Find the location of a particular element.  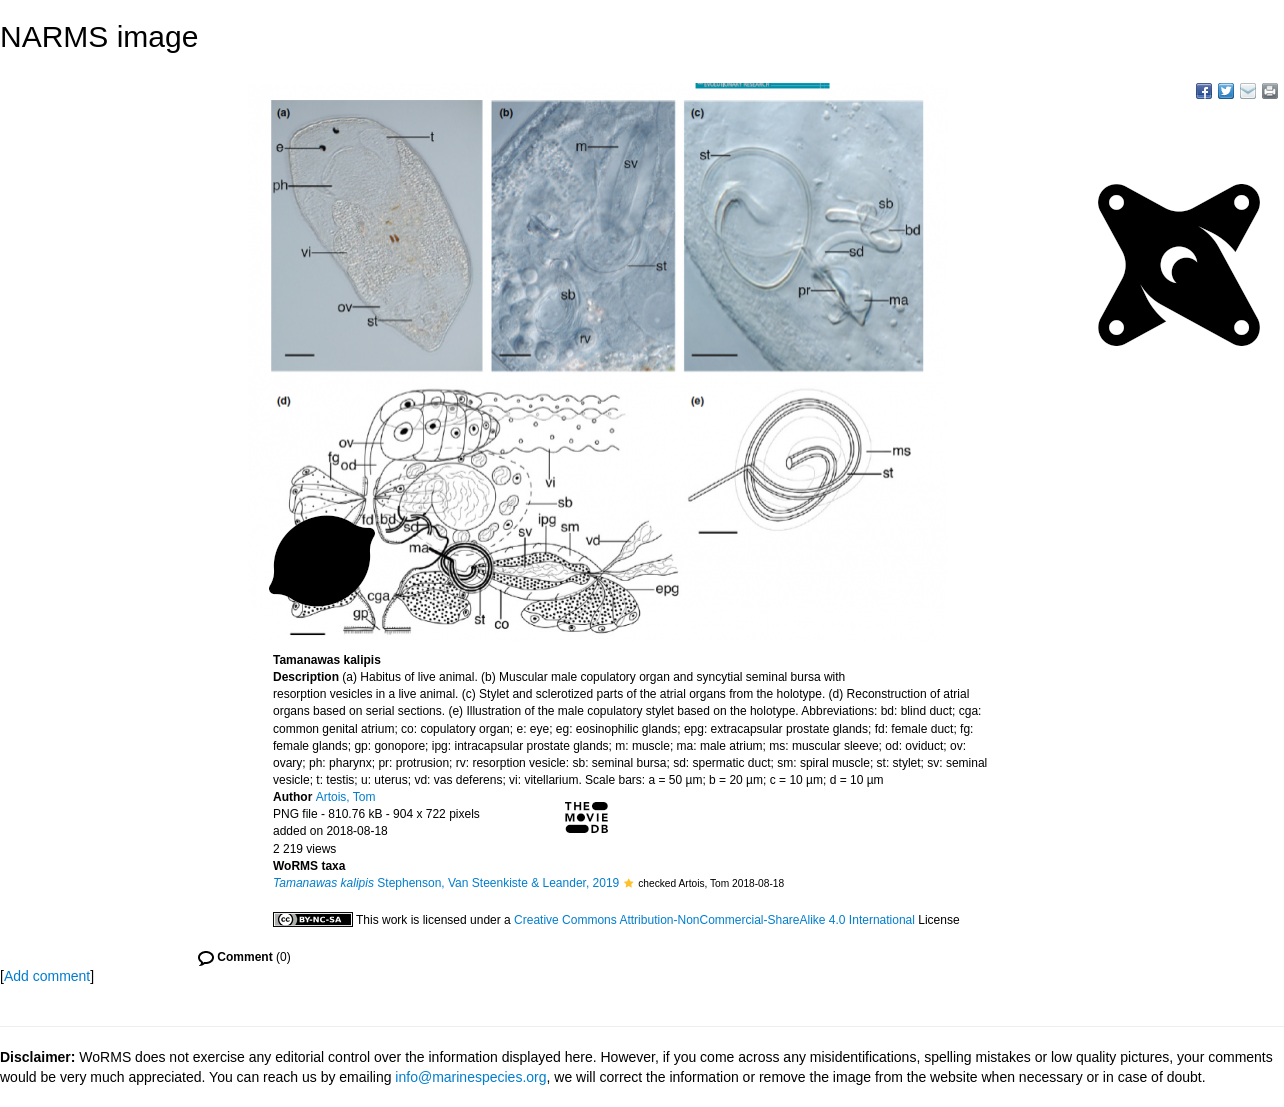

HelloFresh app or website logo is located at coordinates (322, 561).